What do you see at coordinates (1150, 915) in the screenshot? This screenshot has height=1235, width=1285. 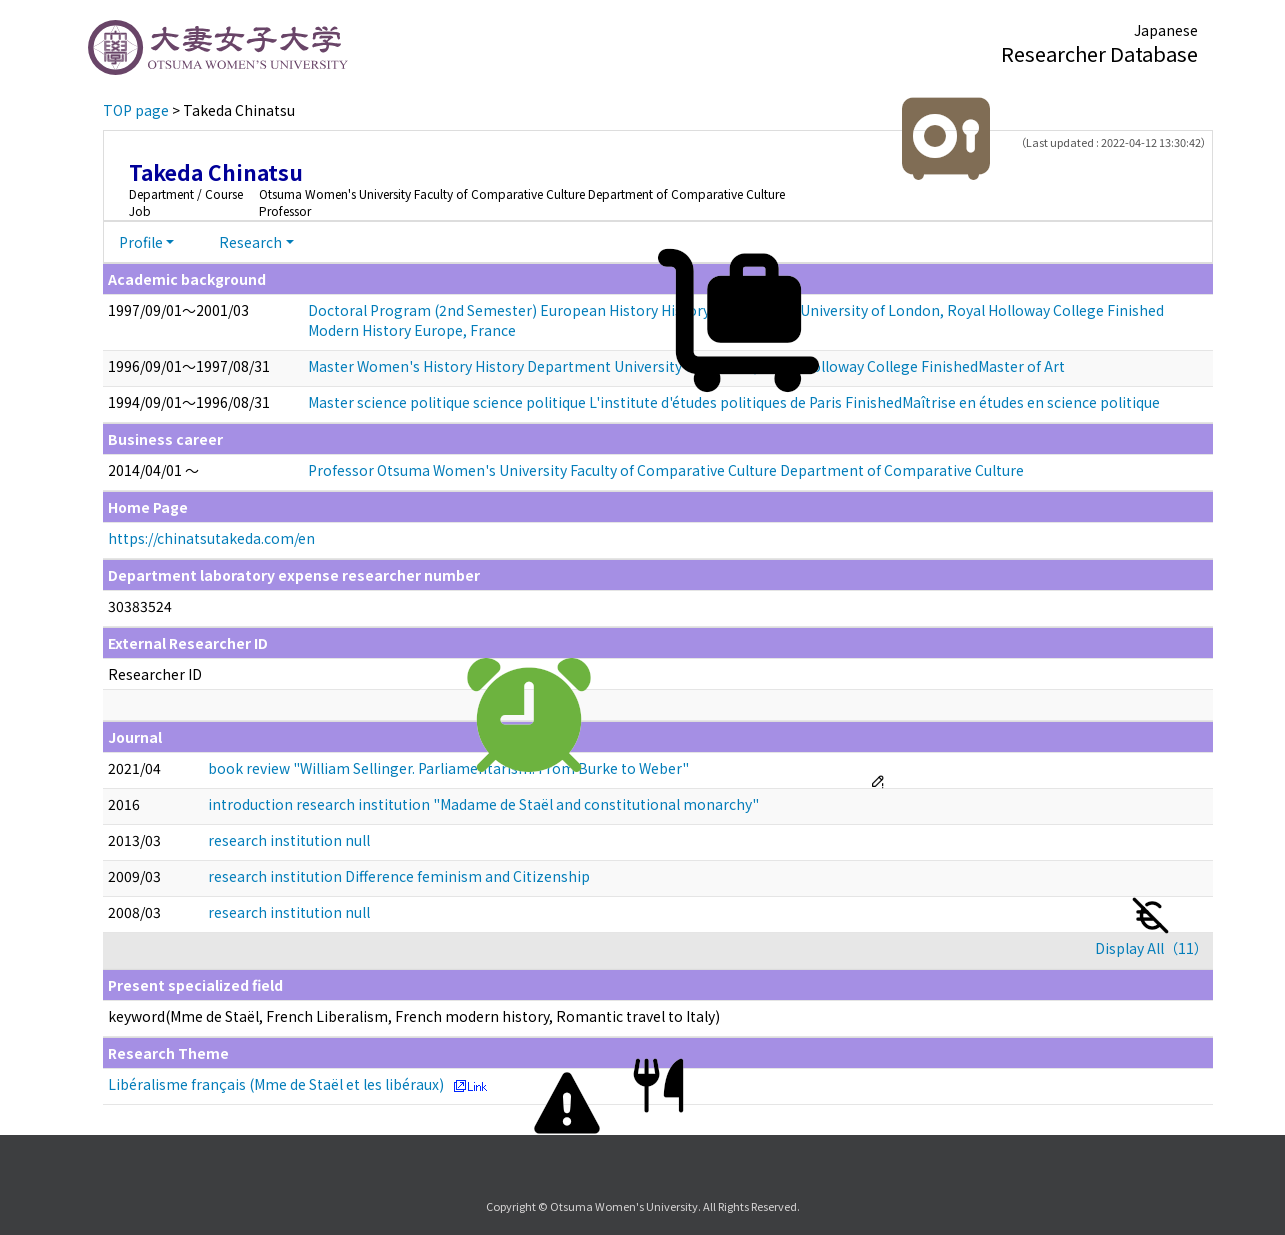 I see `indicates euro payment is unavailable` at bounding box center [1150, 915].